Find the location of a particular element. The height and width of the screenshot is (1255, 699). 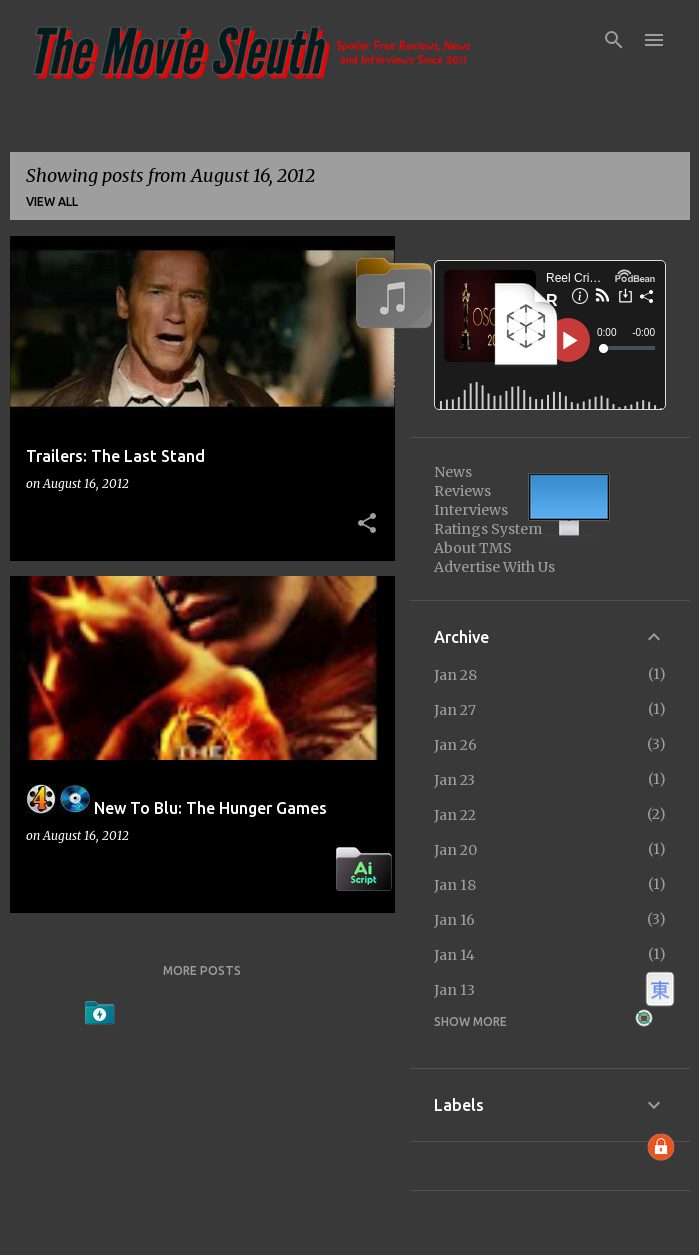

open your music folder is located at coordinates (394, 293).